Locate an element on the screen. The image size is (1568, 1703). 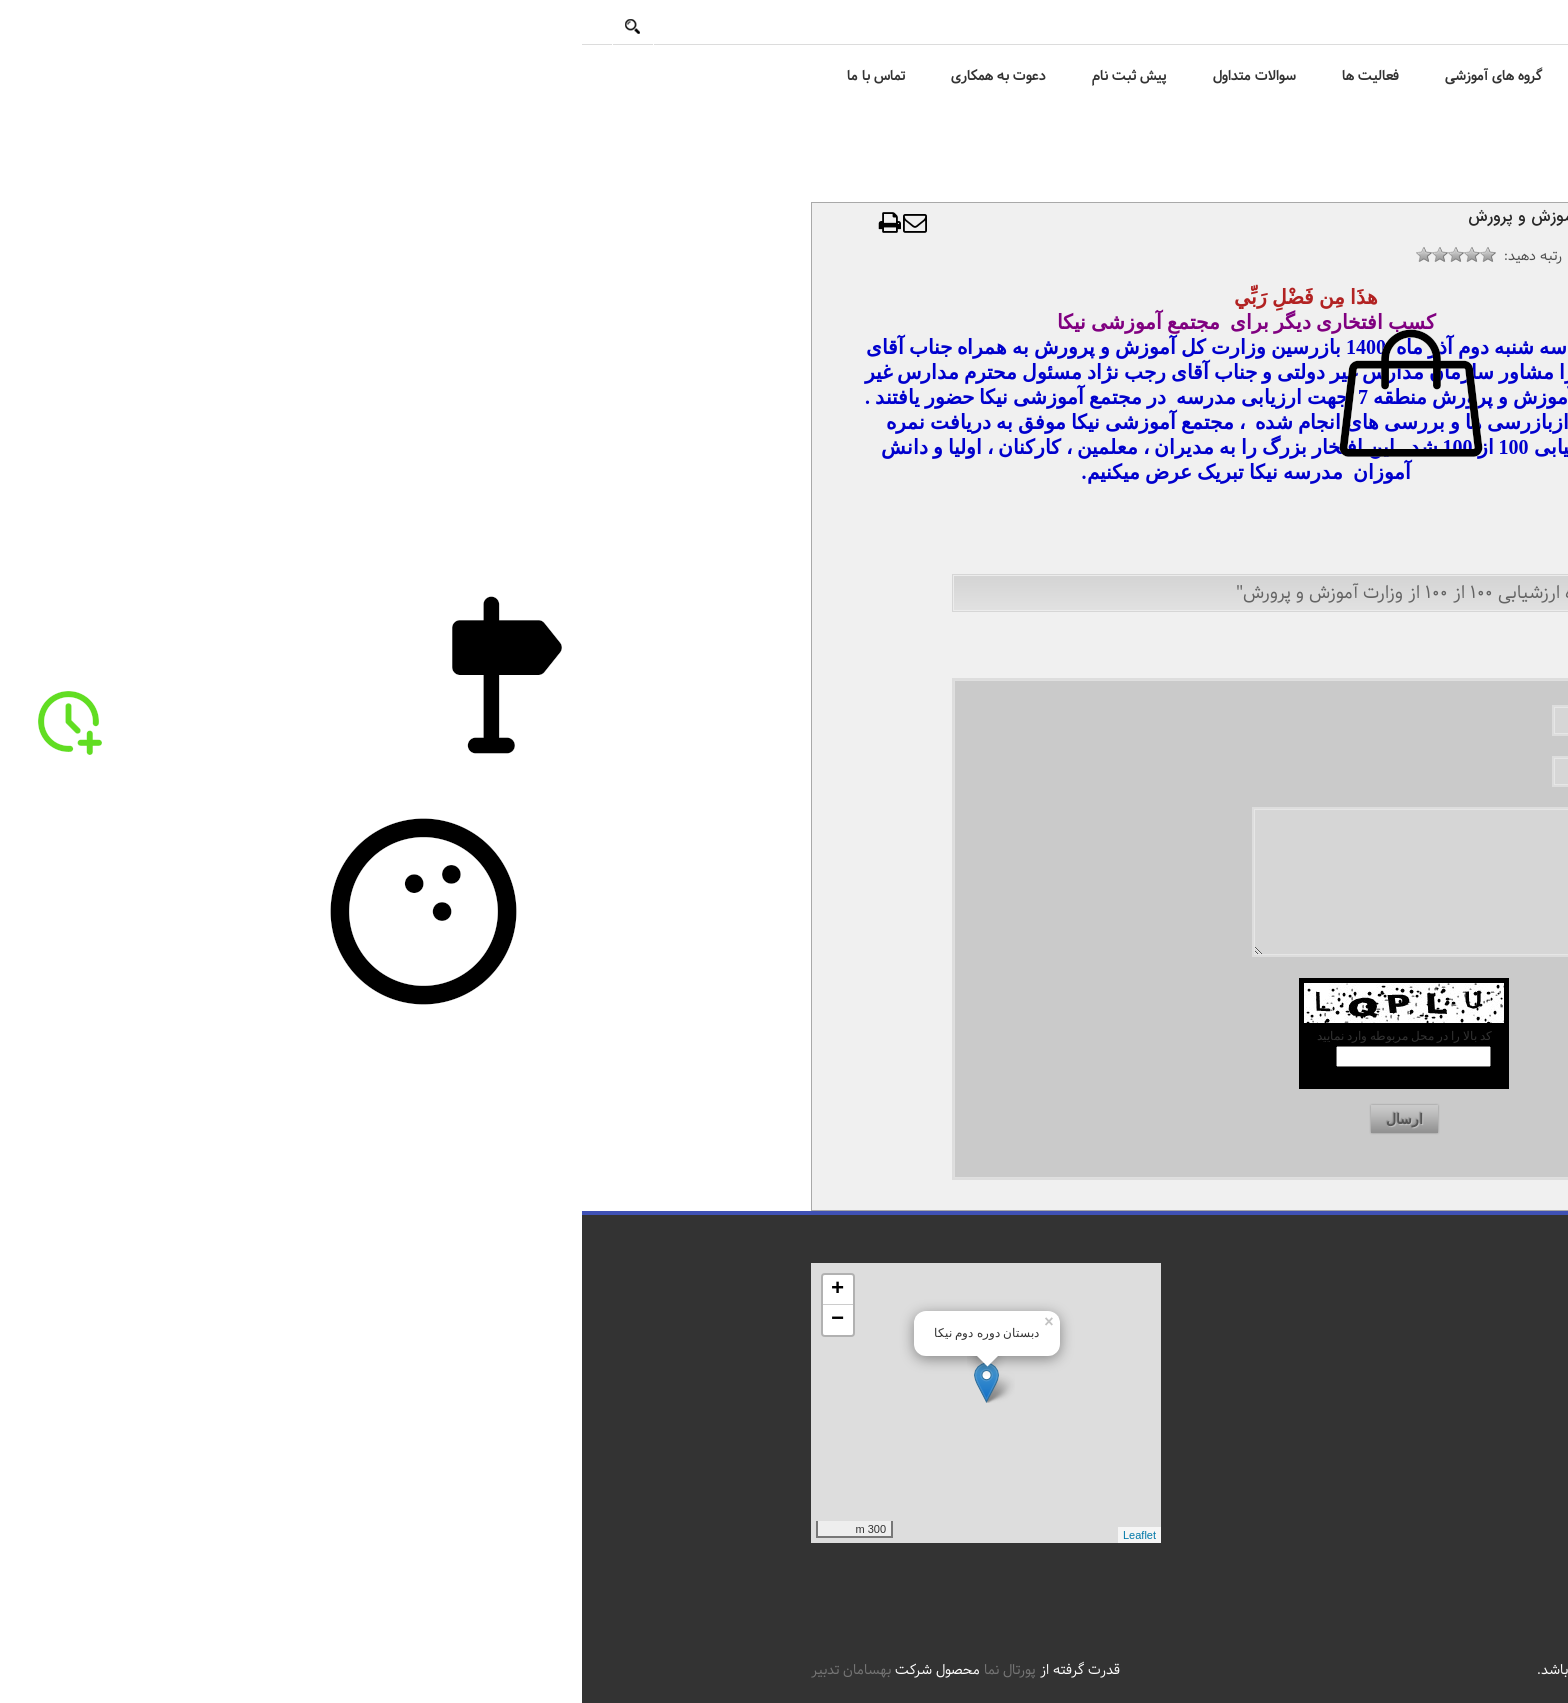
navigate to the next step or section is located at coordinates (507, 675).